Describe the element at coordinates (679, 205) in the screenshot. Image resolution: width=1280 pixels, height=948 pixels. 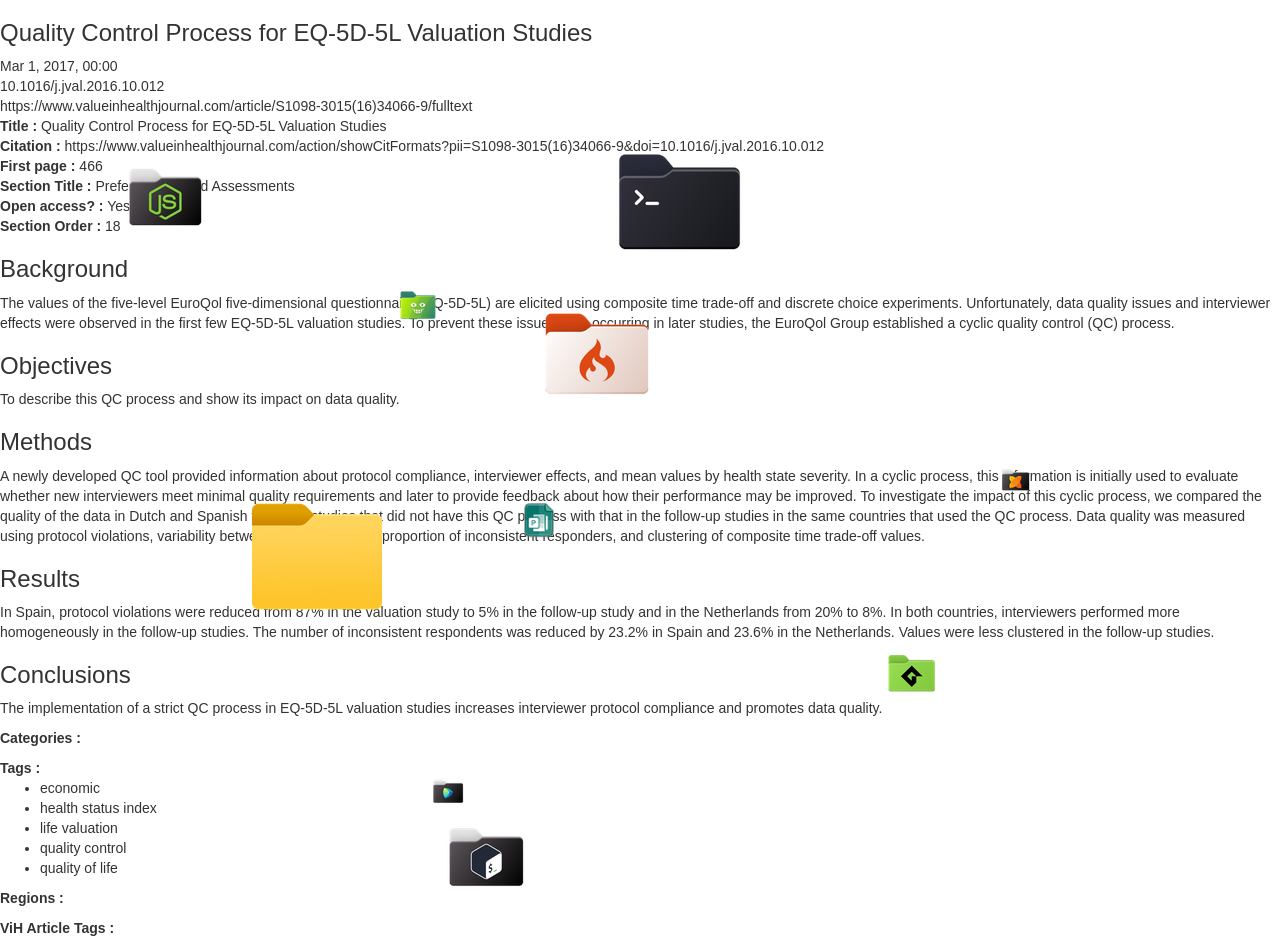
I see `open terminal or command line scripts folder` at that location.